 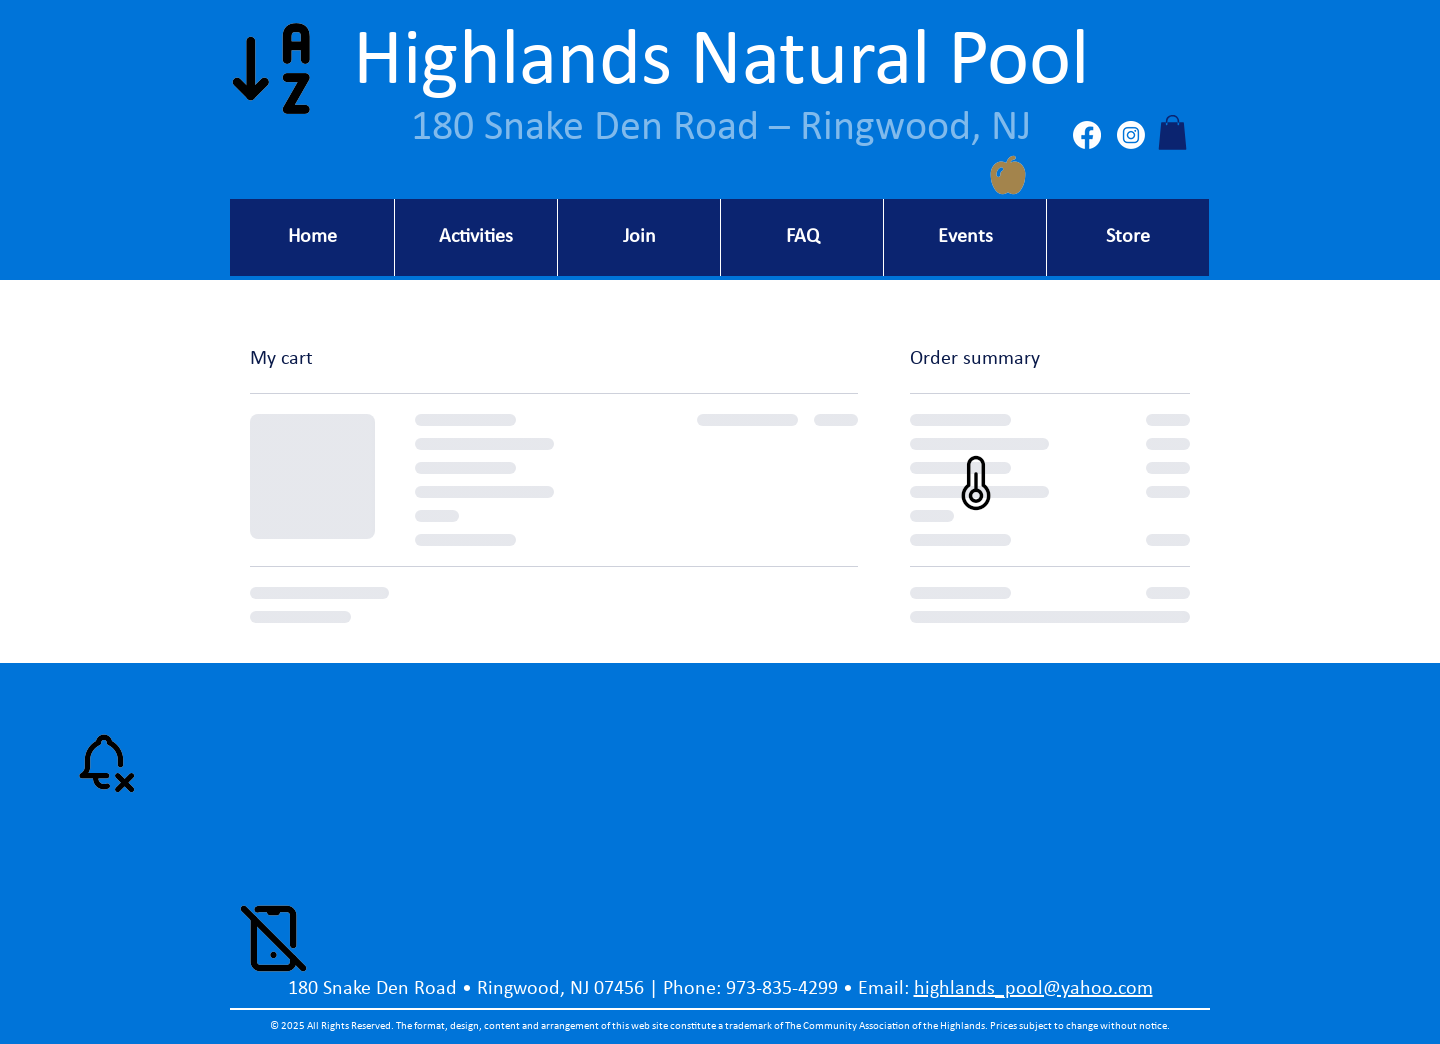 I want to click on access health or nutrition tracking features, so click(x=1008, y=175).